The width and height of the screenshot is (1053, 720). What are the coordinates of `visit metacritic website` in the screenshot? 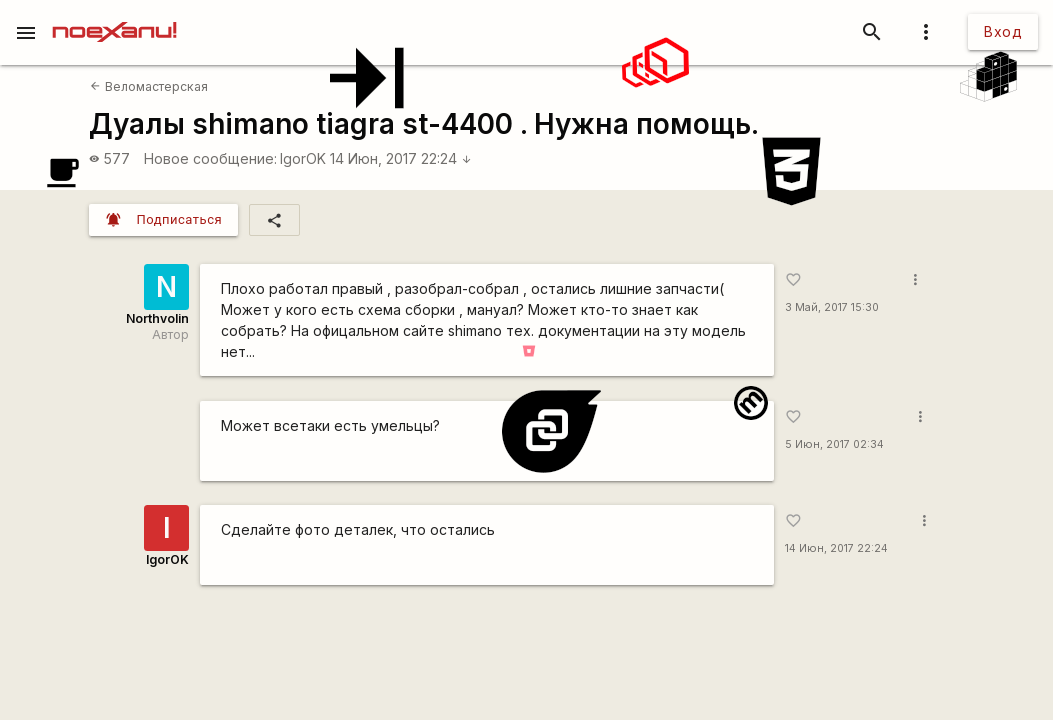 It's located at (751, 403).